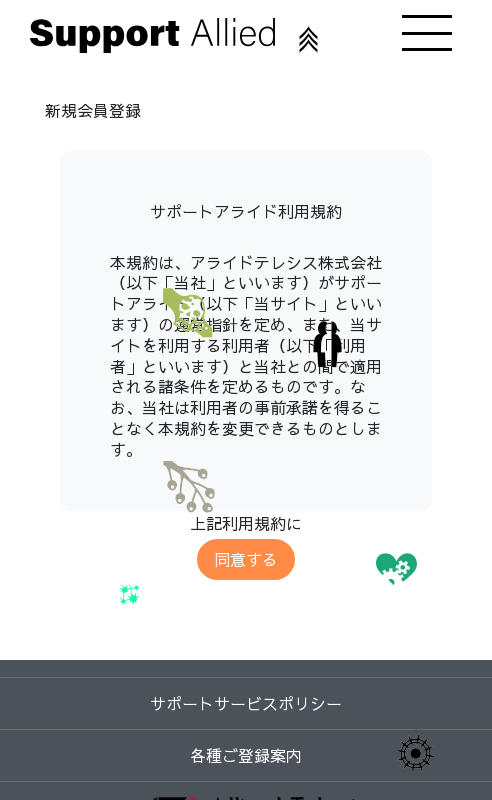 The image size is (492, 800). Describe the element at coordinates (415, 753) in the screenshot. I see `sun or light-based ability icon in a game interface` at that location.